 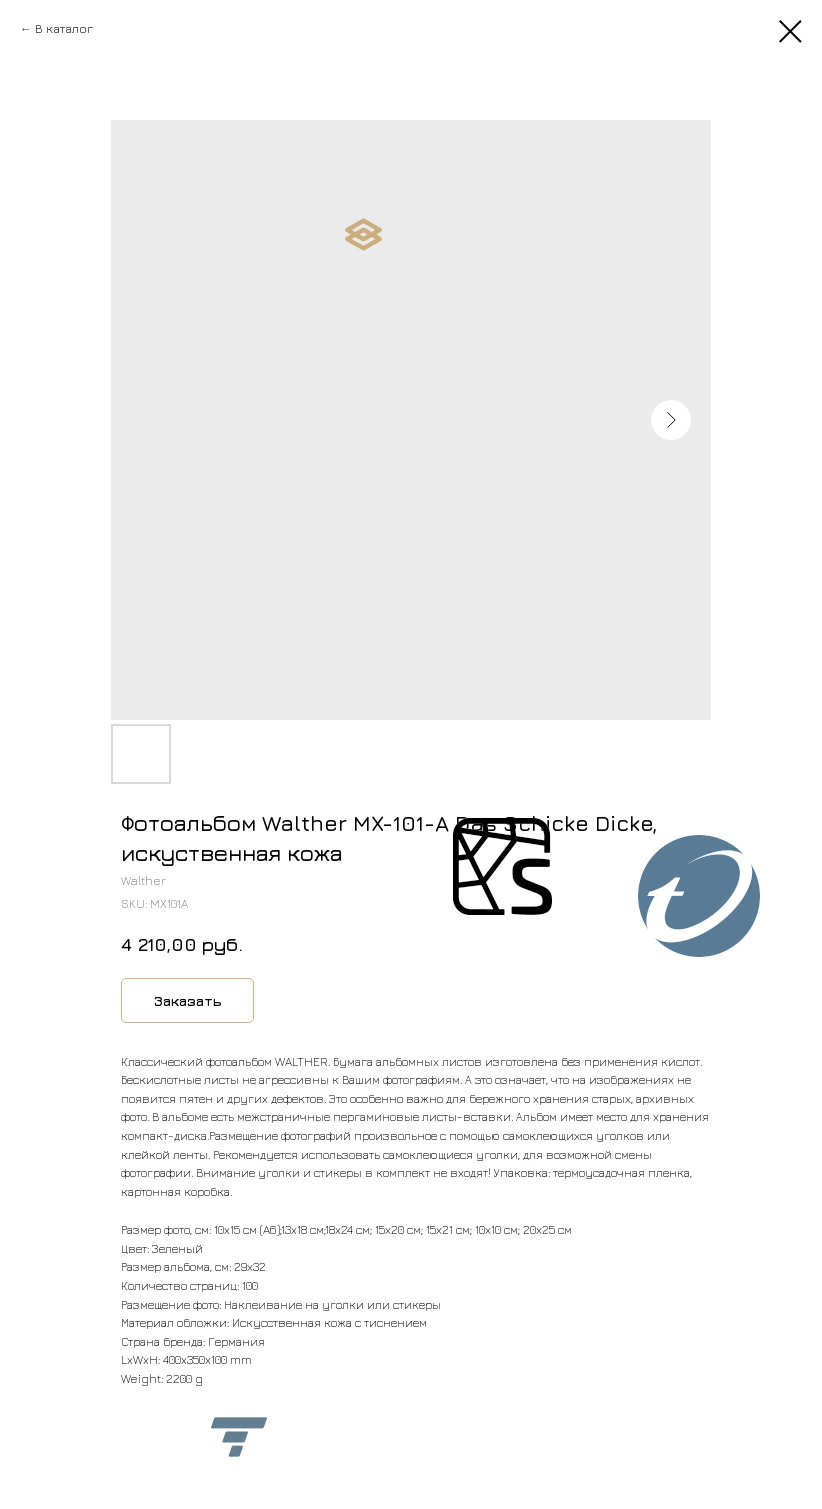 What do you see at coordinates (699, 896) in the screenshot?
I see `trend micro logo` at bounding box center [699, 896].